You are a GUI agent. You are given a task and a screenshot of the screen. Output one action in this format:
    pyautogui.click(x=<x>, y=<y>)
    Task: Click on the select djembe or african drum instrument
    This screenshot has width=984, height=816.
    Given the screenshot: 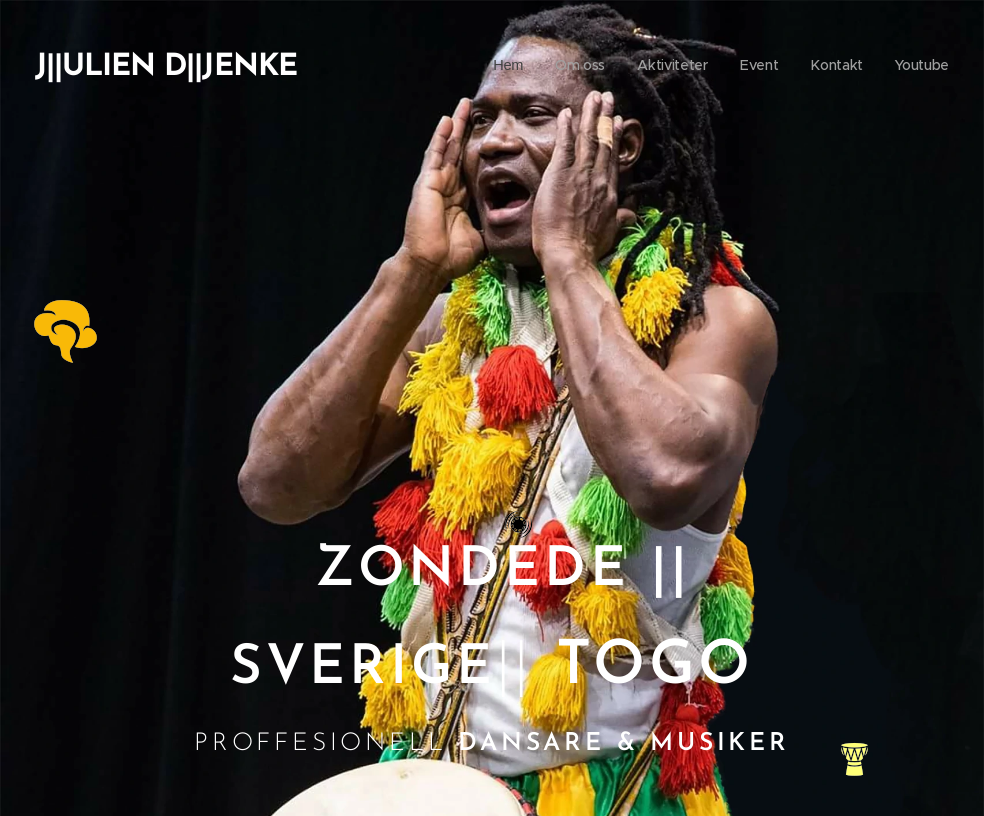 What is the action you would take?
    pyautogui.click(x=854, y=758)
    